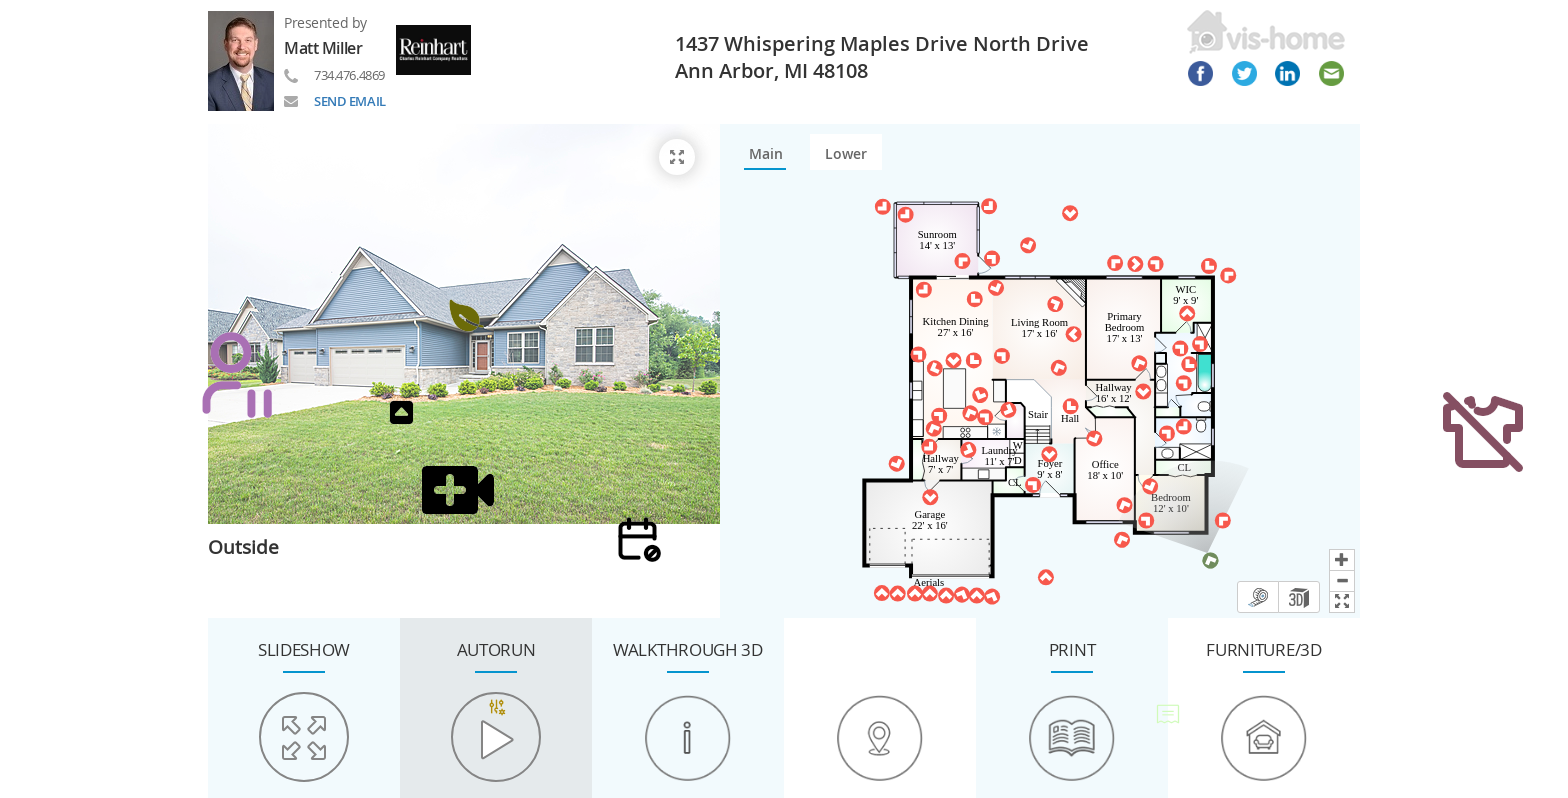  What do you see at coordinates (637, 538) in the screenshot?
I see `cancel a scheduled event` at bounding box center [637, 538].